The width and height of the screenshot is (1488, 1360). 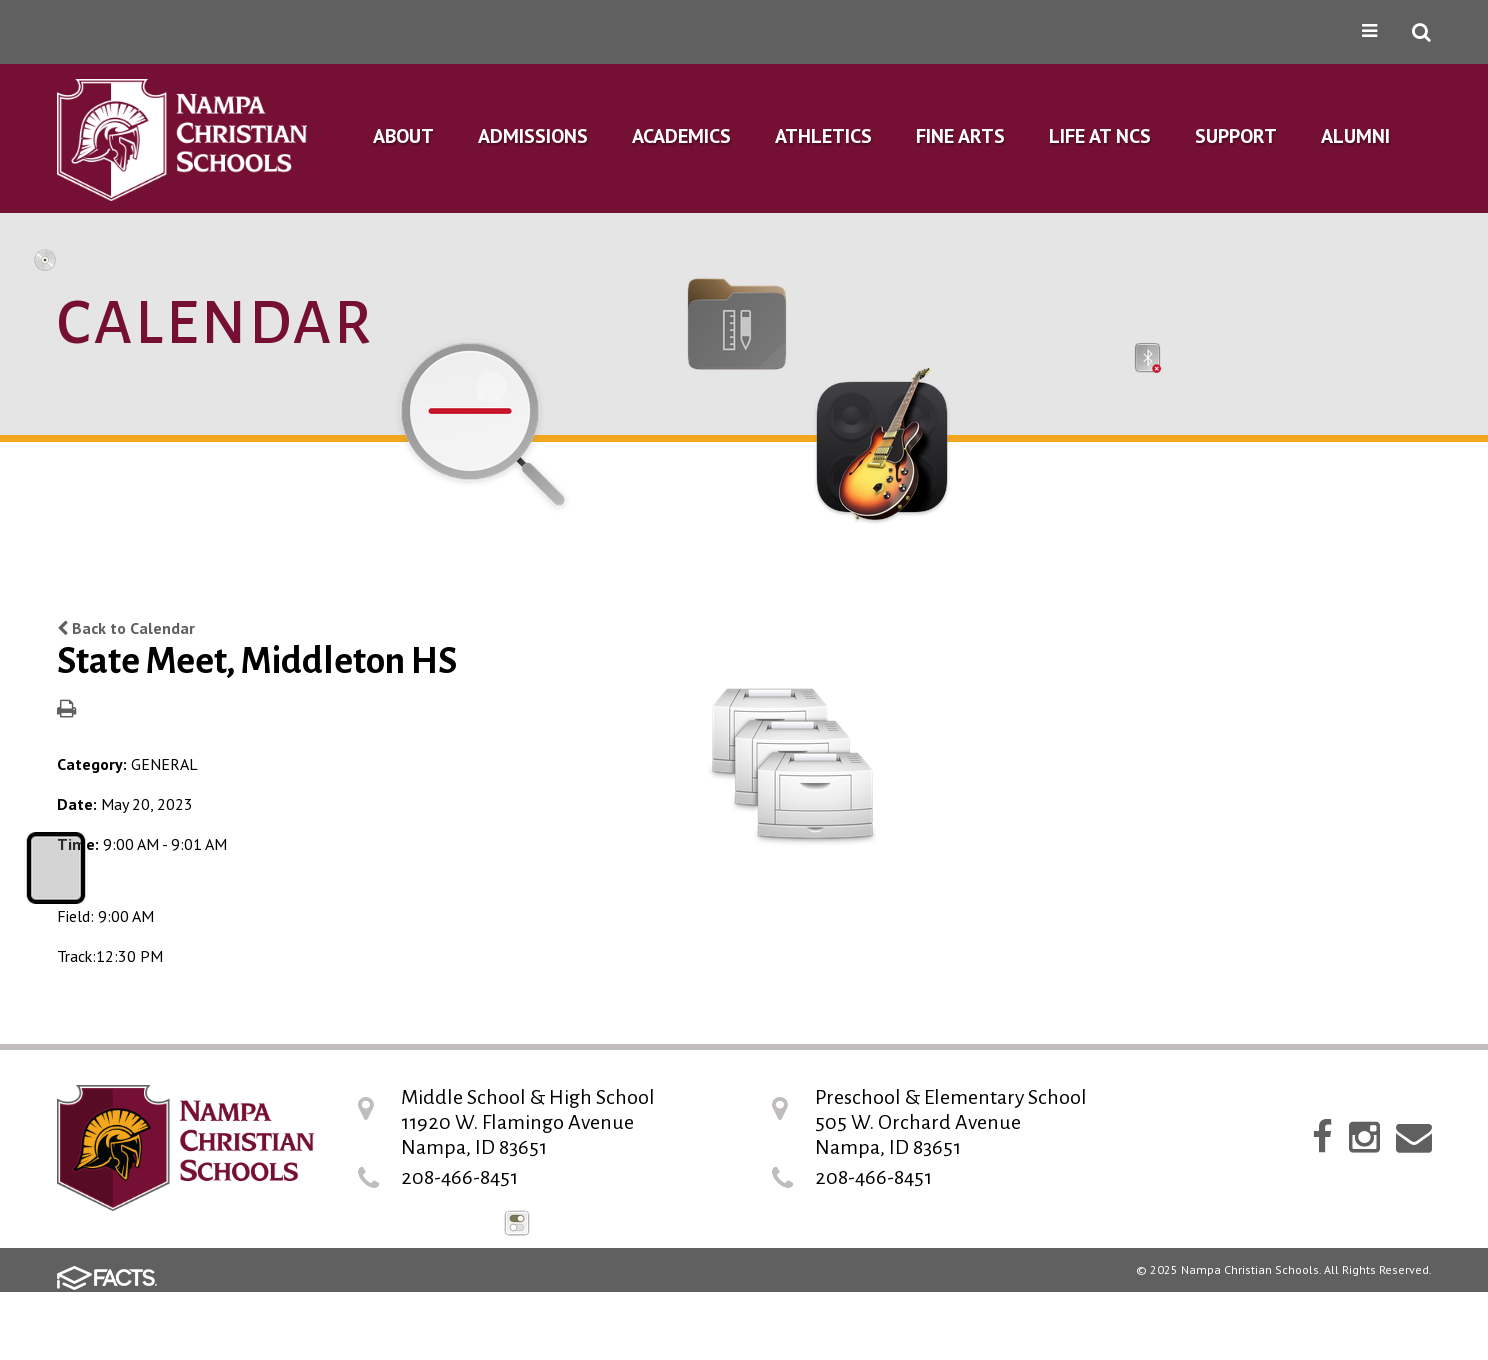 I want to click on iPad device with Face ID in sidebar navigation, so click(x=56, y=868).